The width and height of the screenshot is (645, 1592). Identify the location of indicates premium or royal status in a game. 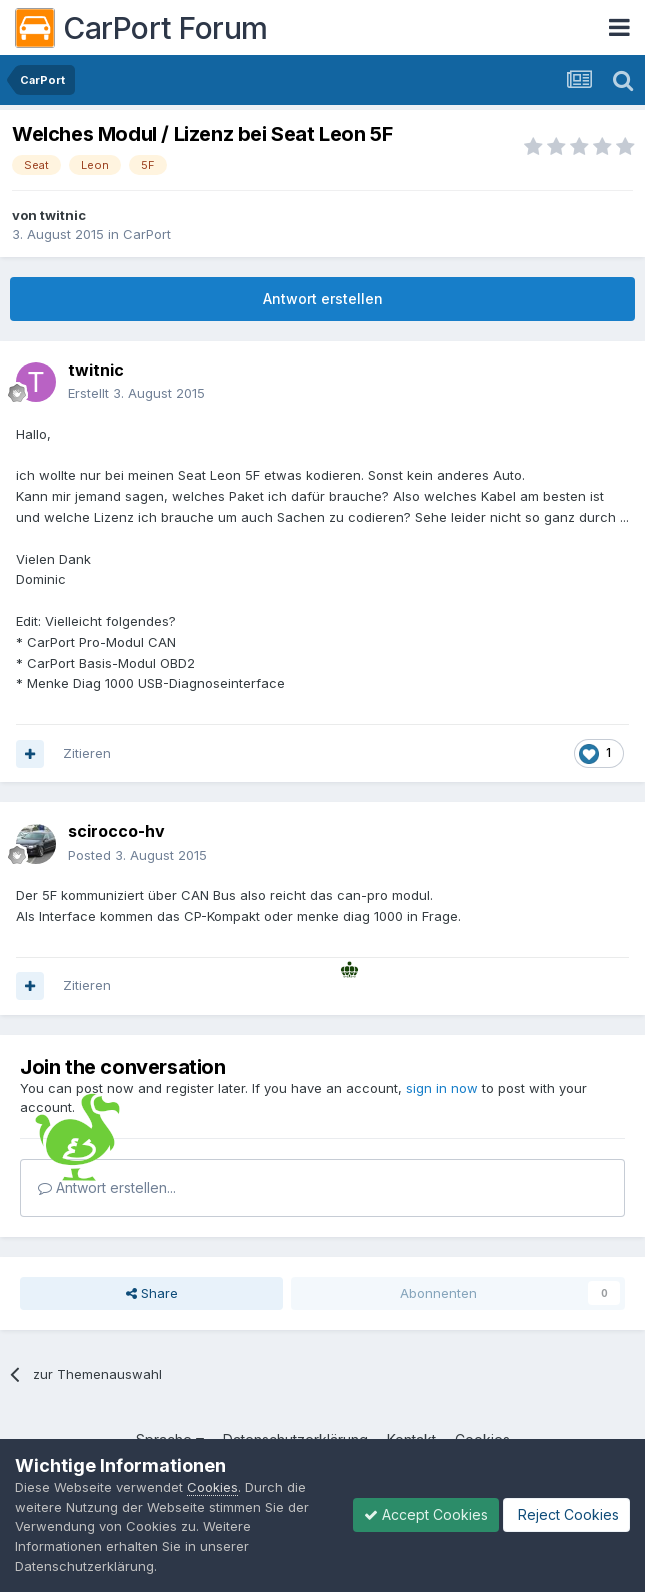
(349, 969).